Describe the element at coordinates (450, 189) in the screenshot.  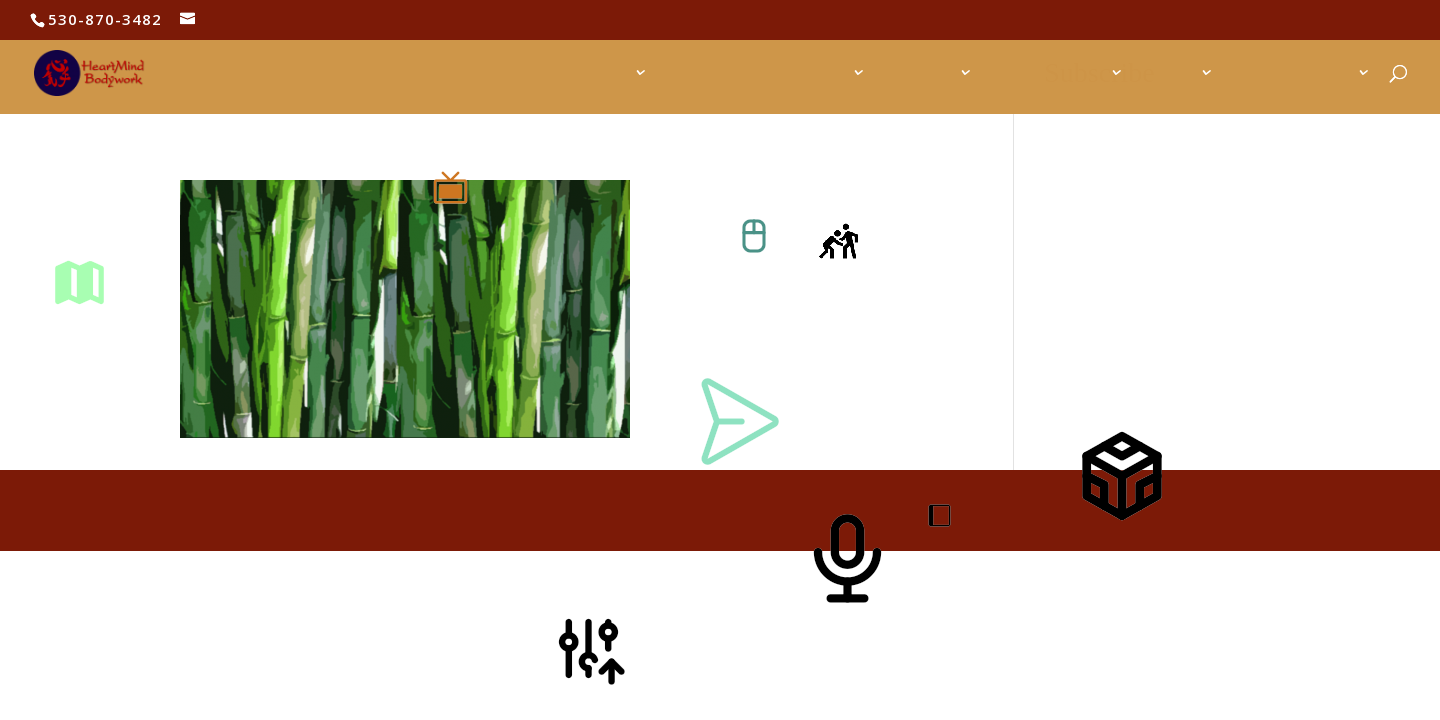
I see `watch TV or video content` at that location.